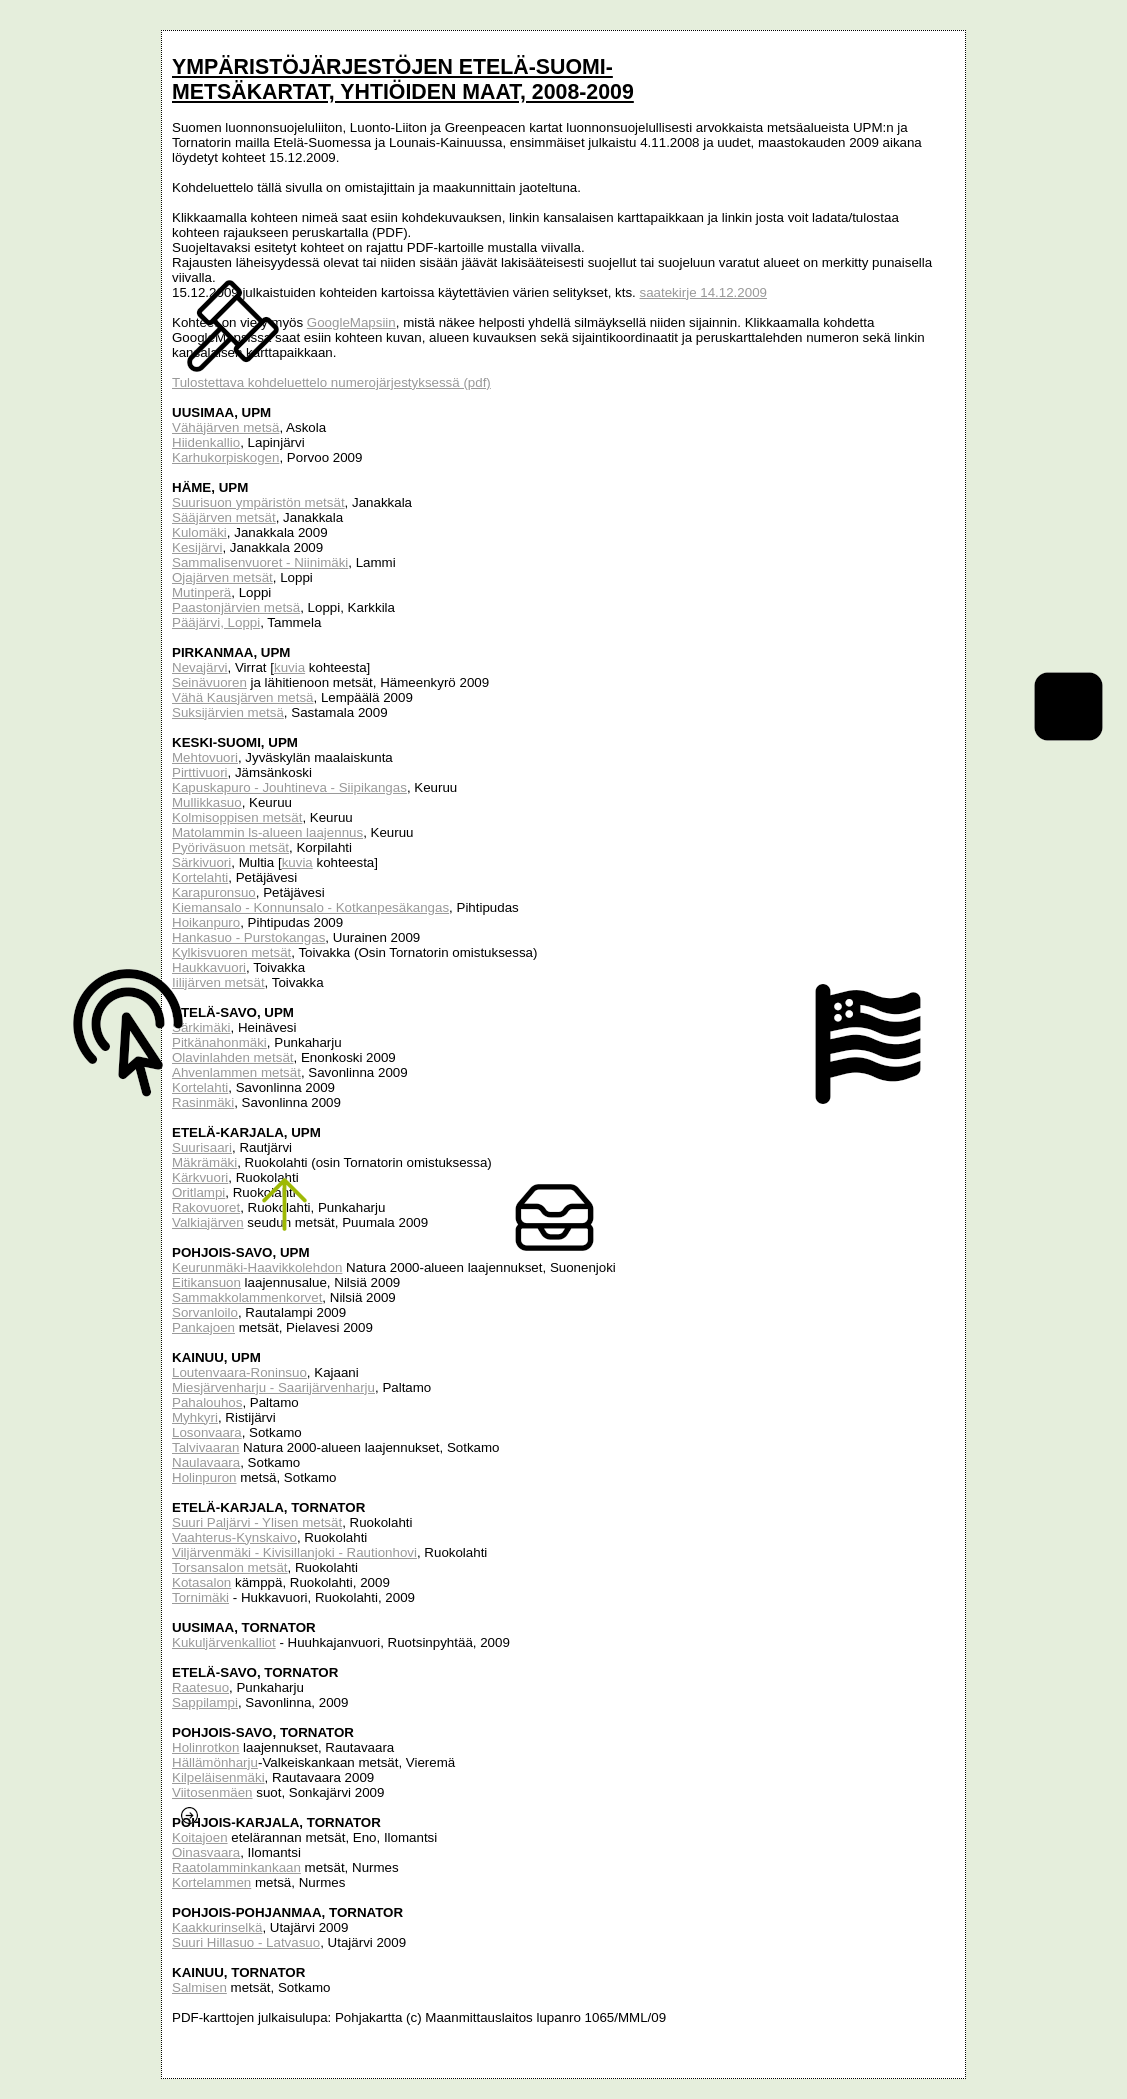  Describe the element at coordinates (229, 329) in the screenshot. I see `access legal or terms of service information` at that location.